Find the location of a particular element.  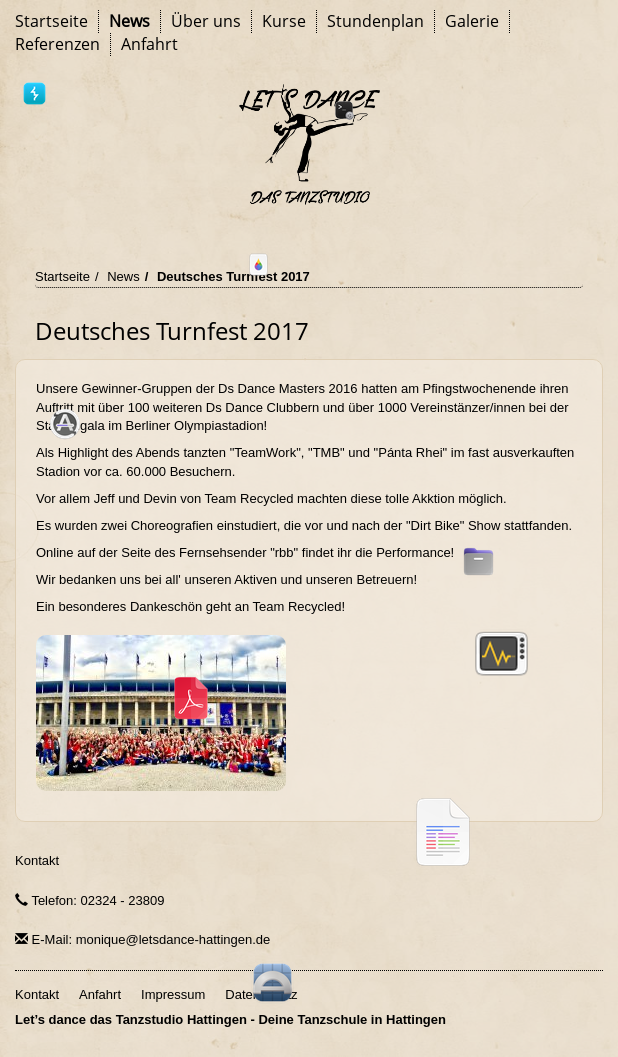

open design or drafting application is located at coordinates (272, 982).